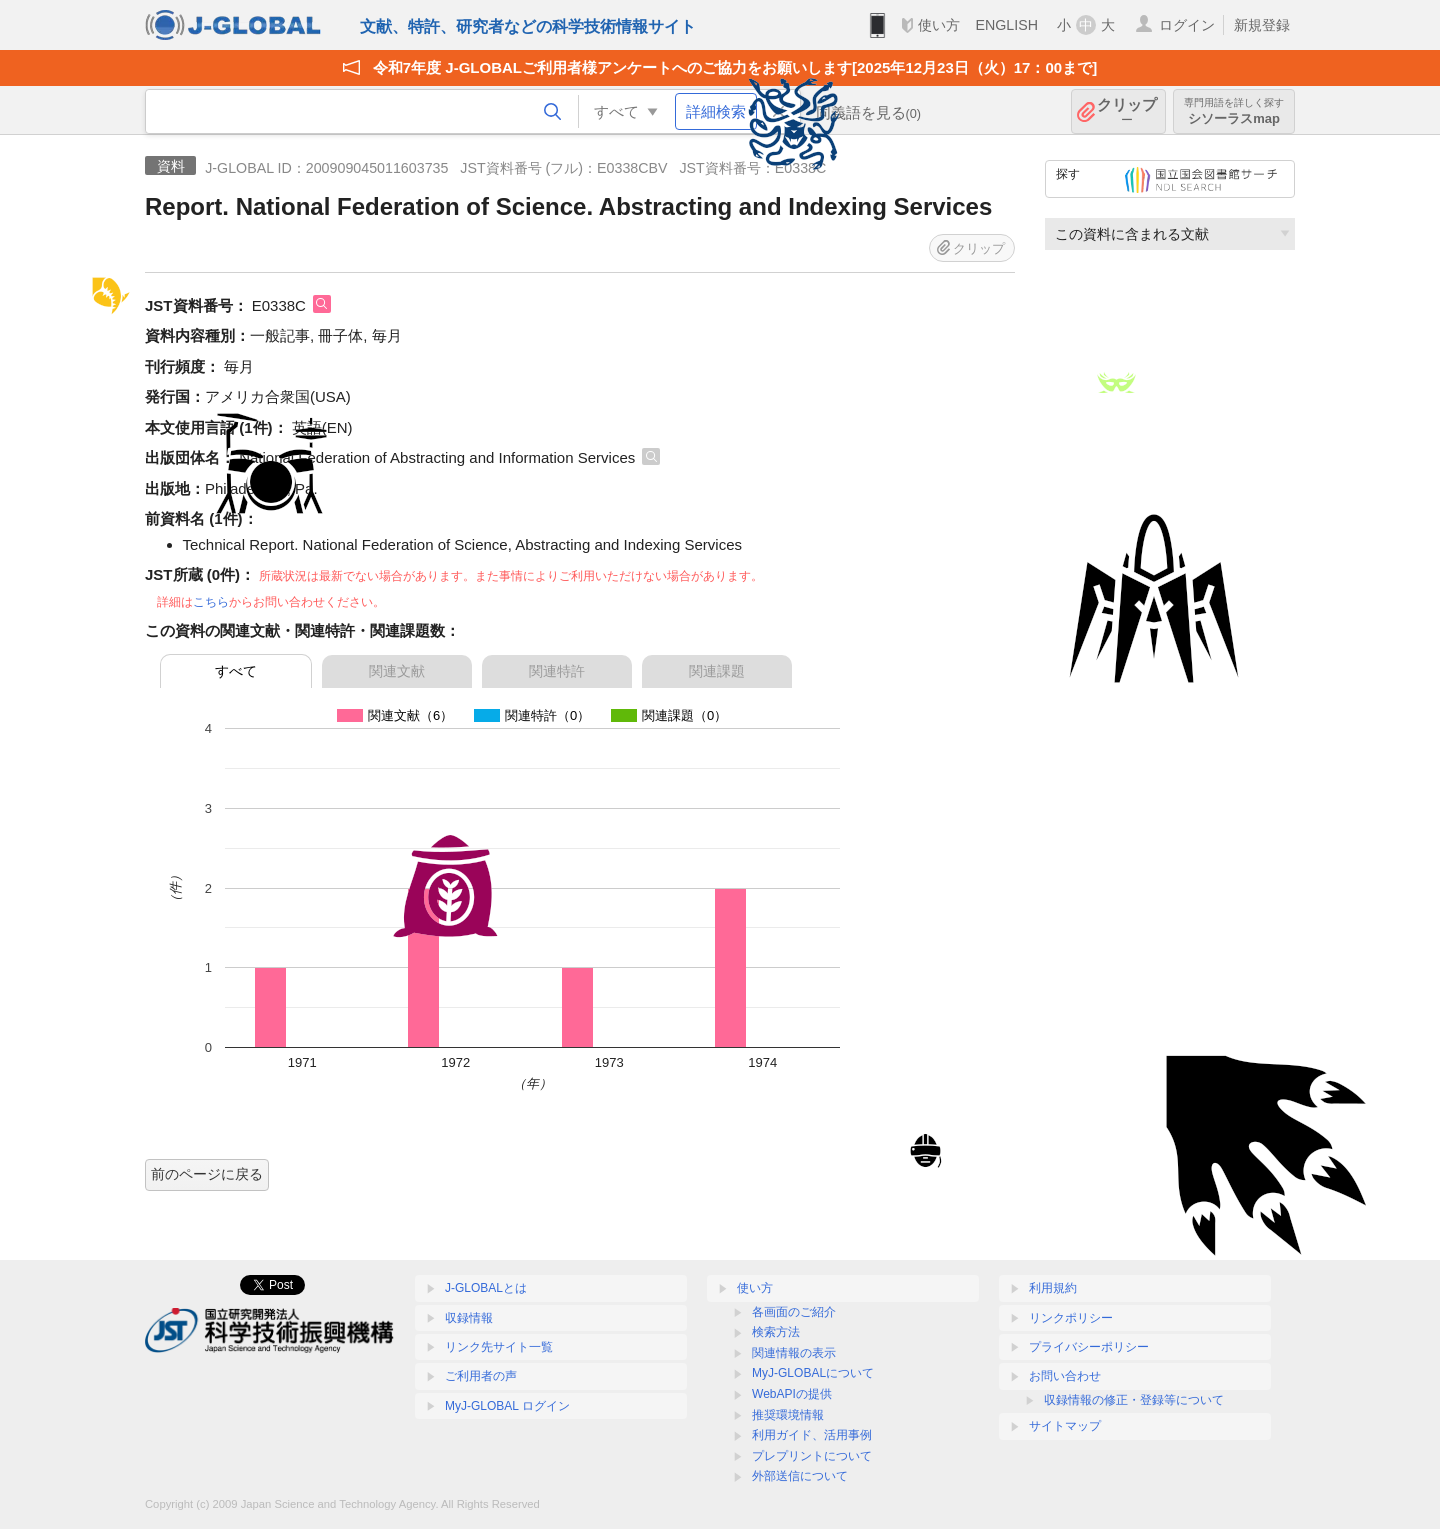 This screenshot has width=1440, height=1529. Describe the element at coordinates (794, 124) in the screenshot. I see `select medusa character or monster type` at that location.